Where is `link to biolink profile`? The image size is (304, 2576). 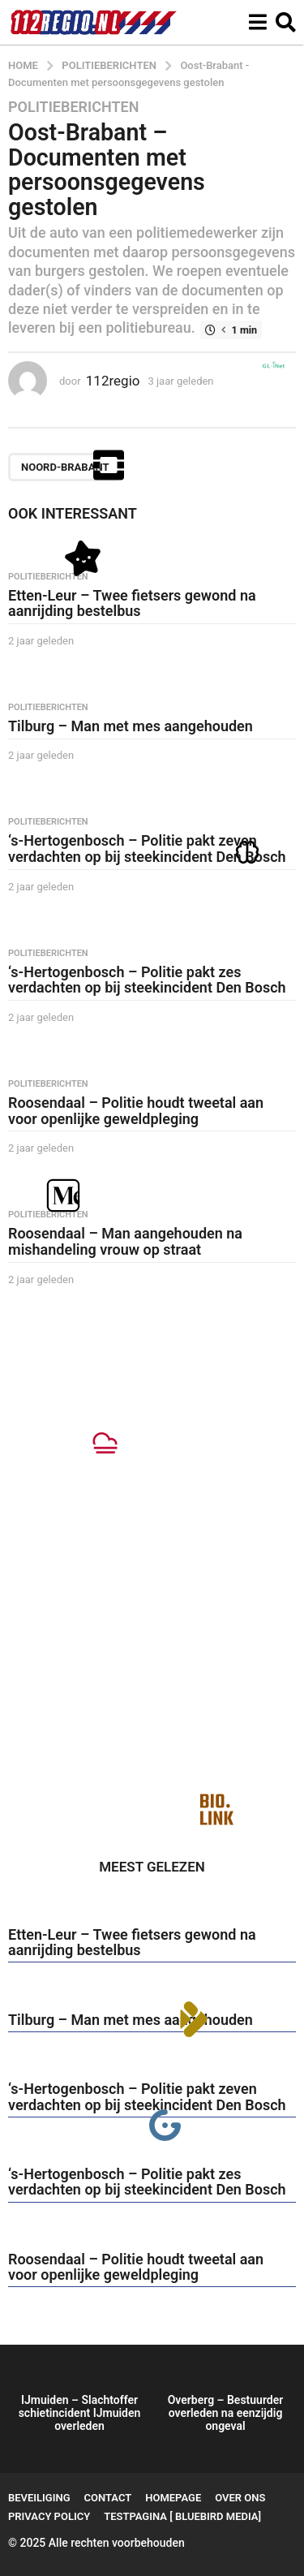
link to biolink profile is located at coordinates (216, 1809).